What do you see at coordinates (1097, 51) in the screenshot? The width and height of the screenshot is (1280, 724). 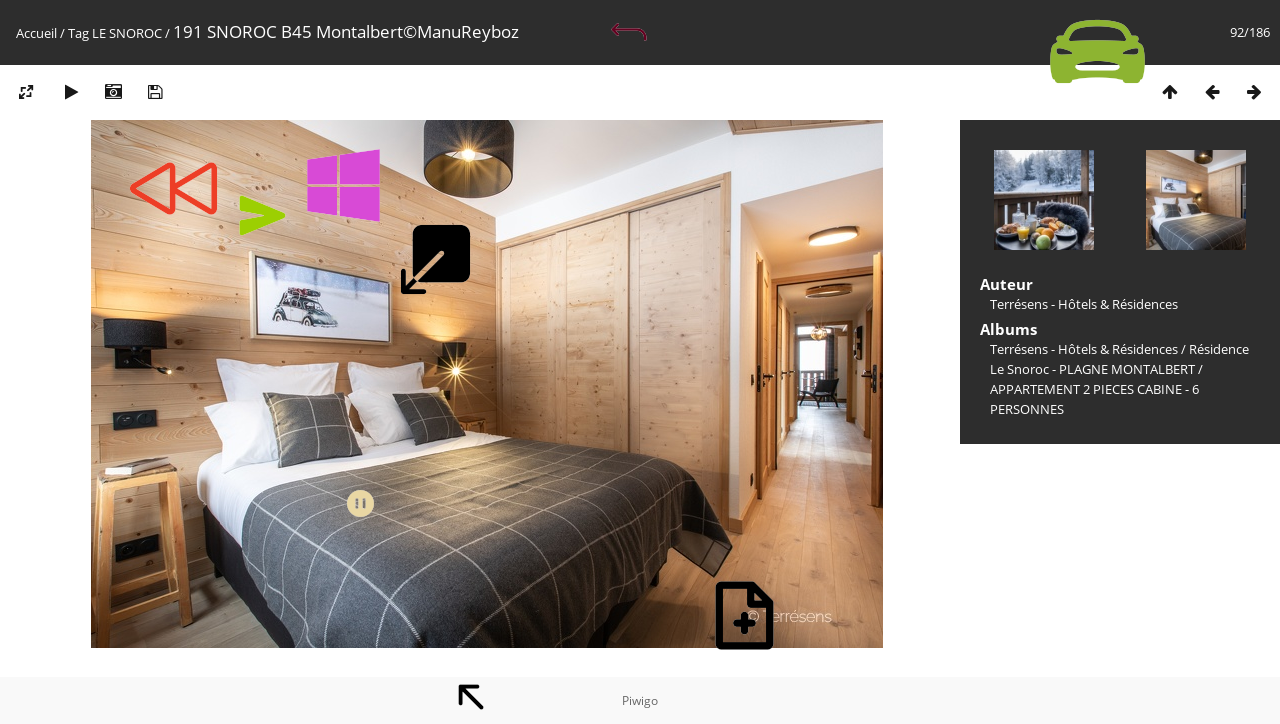 I see `access vehicle or car-related features` at bounding box center [1097, 51].